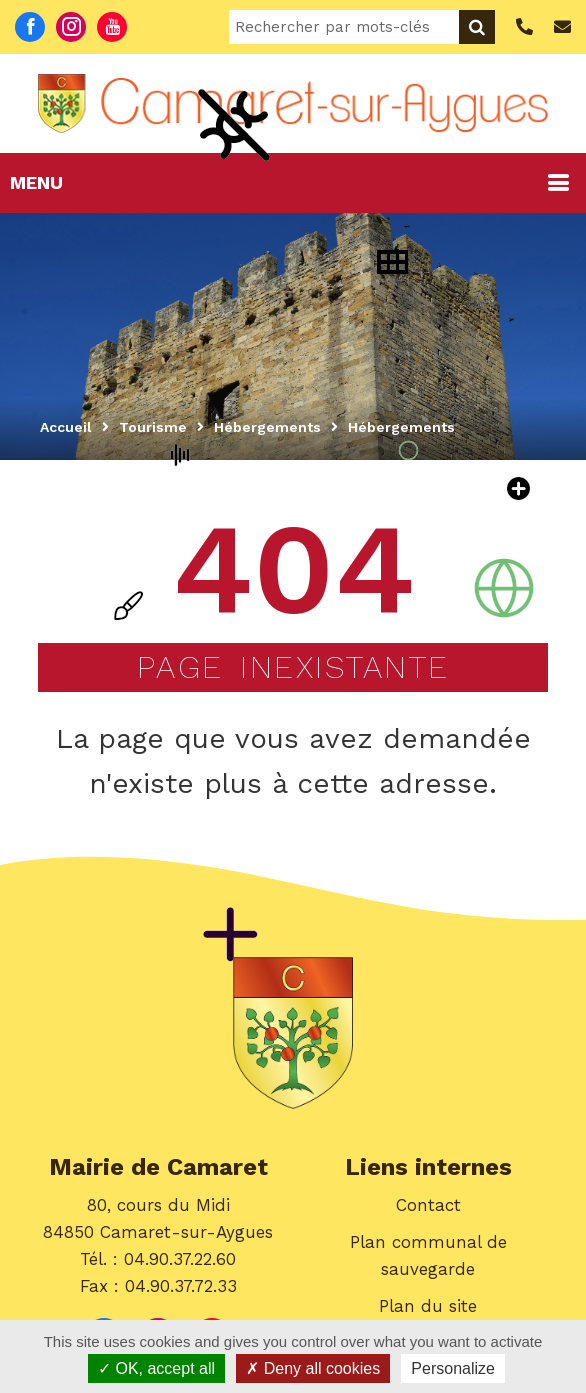 This screenshot has height=1393, width=586. I want to click on view audio waveform or sound visualization, so click(180, 455).